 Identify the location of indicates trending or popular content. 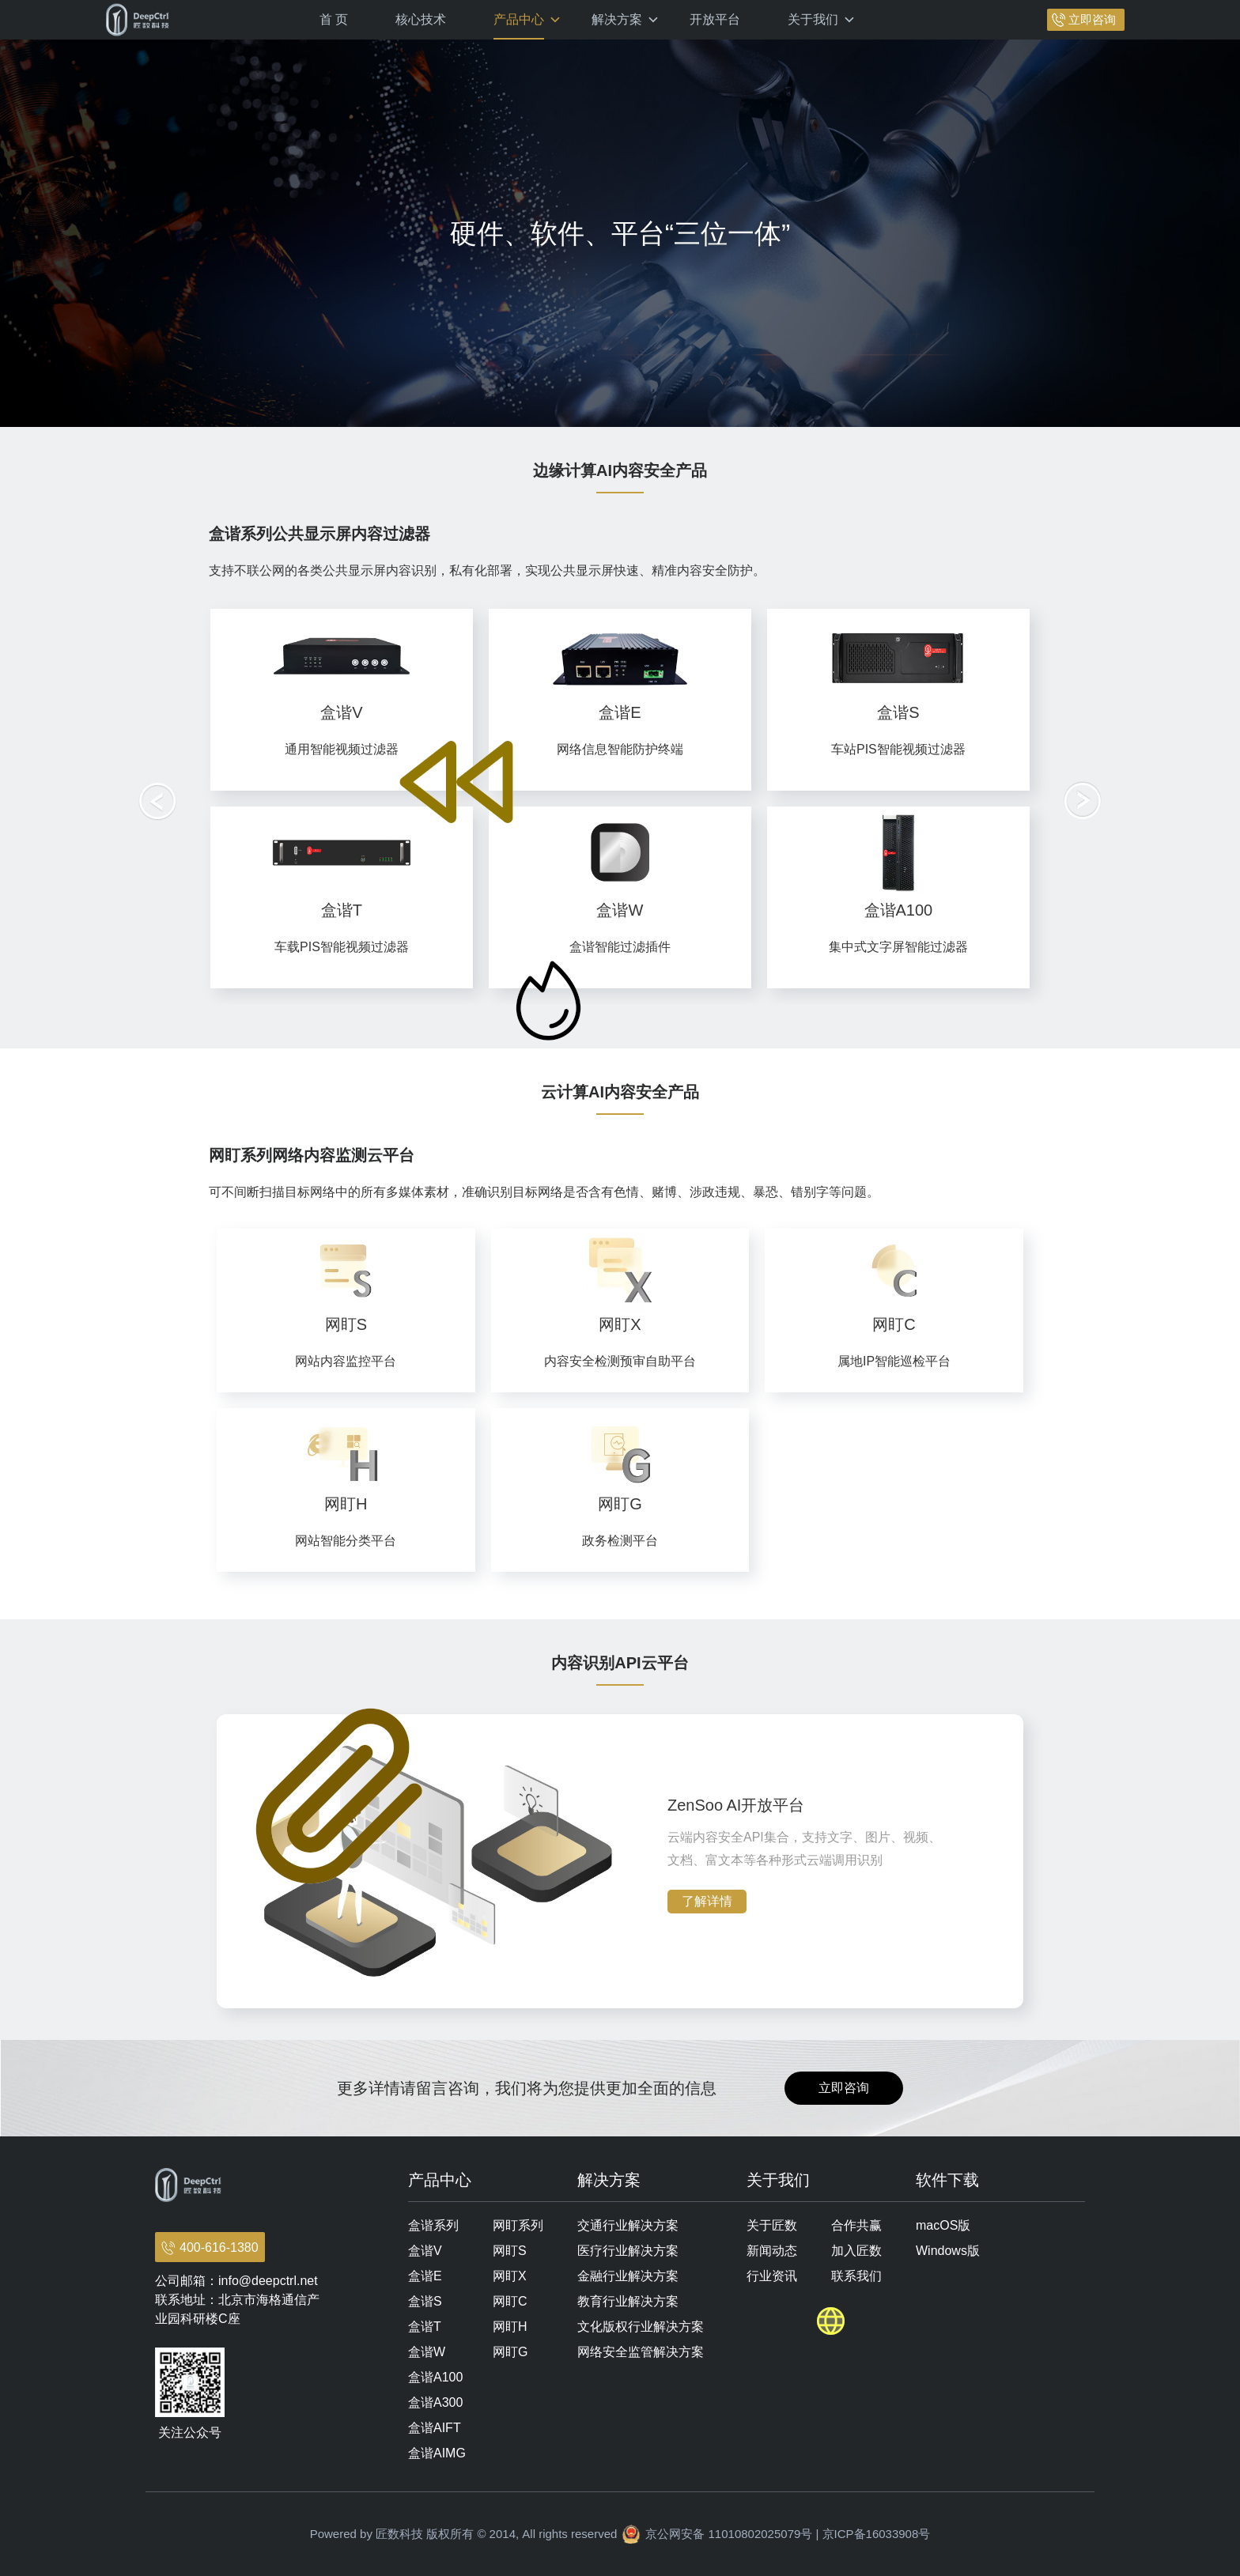
(548, 1002).